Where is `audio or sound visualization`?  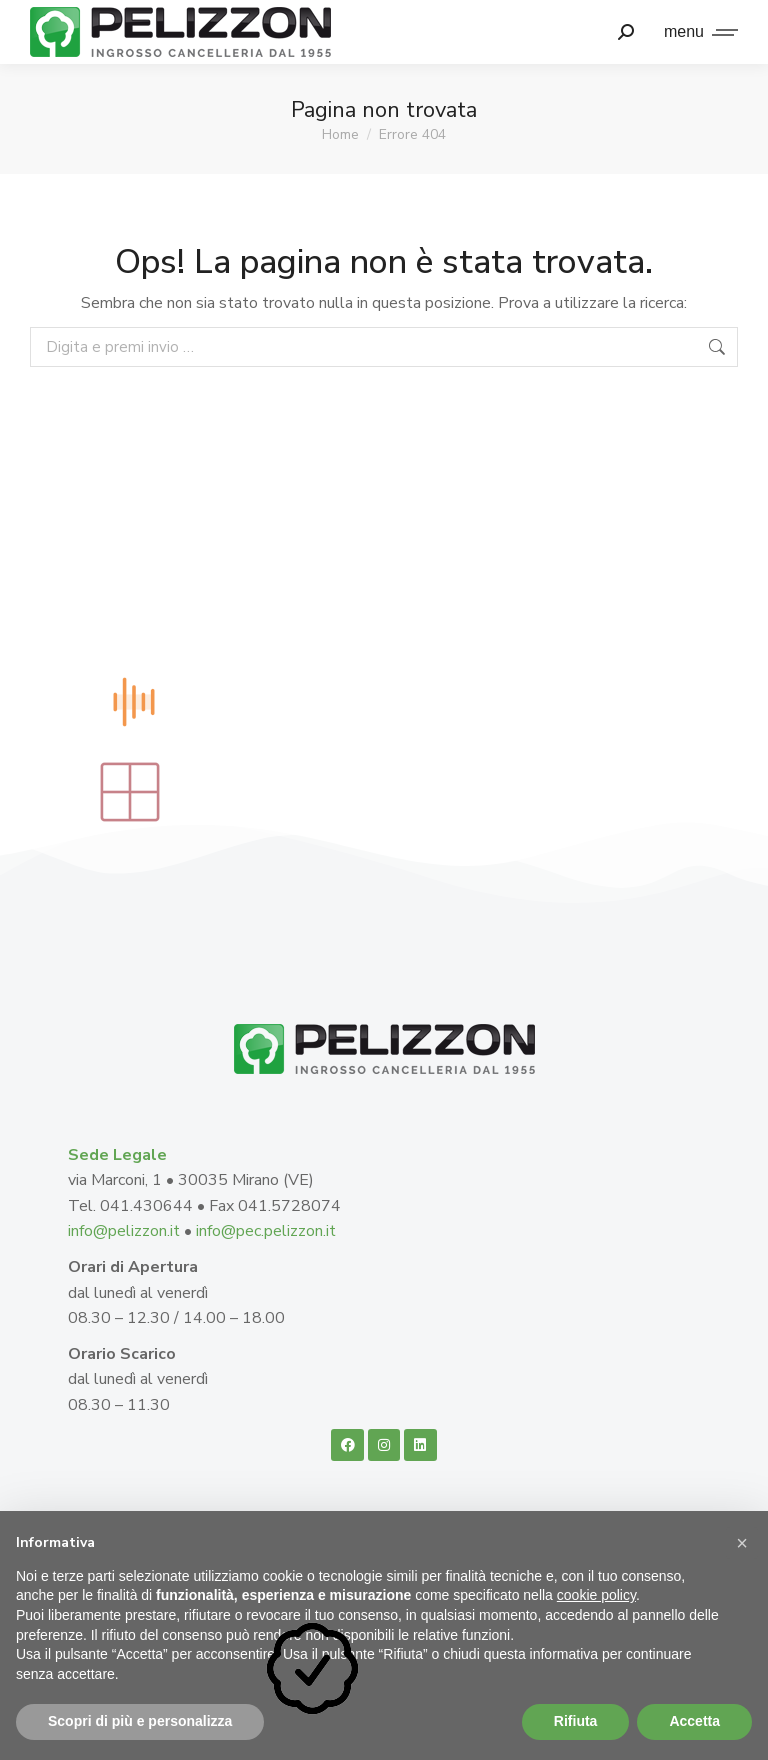 audio or sound visualization is located at coordinates (134, 702).